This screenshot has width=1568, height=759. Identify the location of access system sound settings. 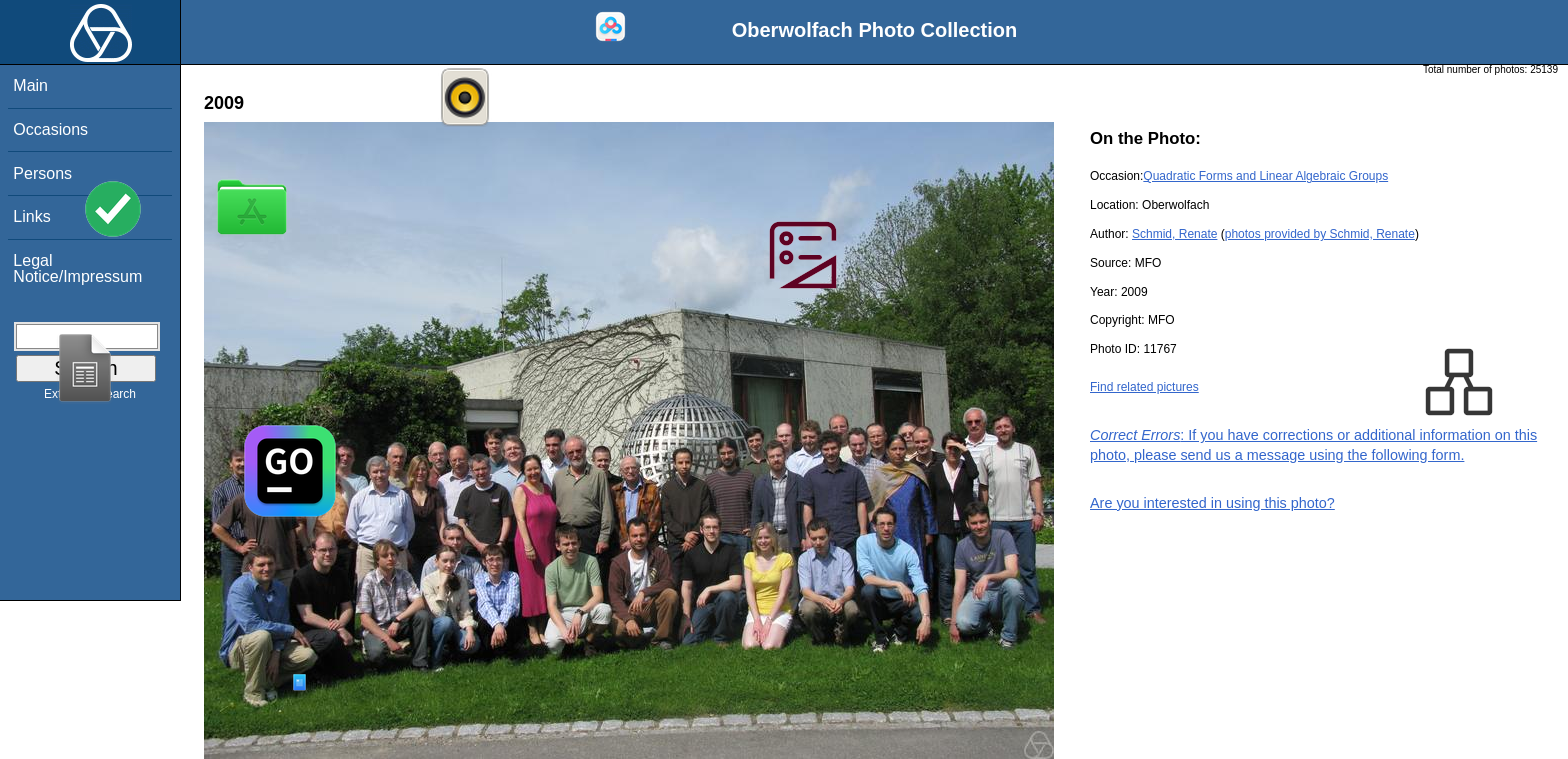
(465, 97).